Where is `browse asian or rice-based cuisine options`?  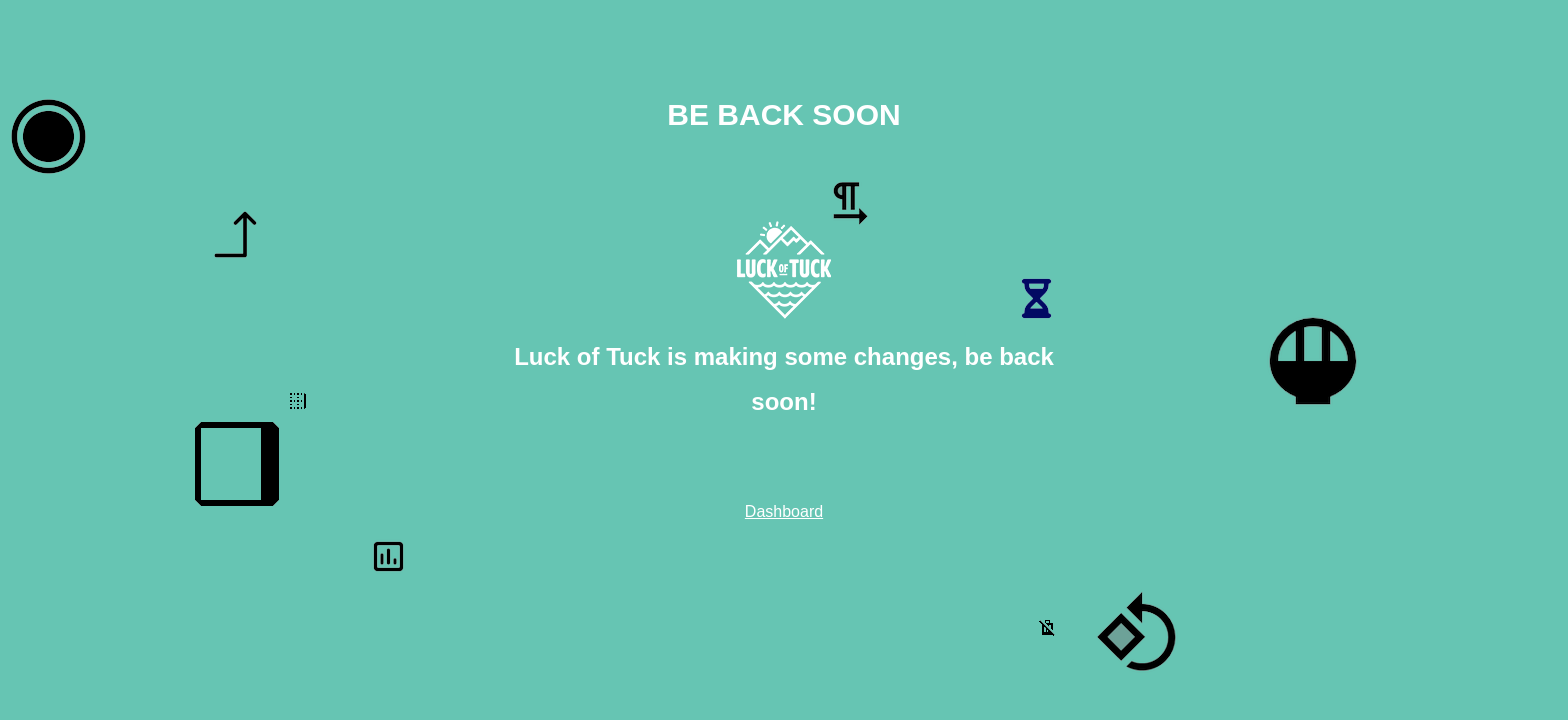 browse asian or rice-based cuisine options is located at coordinates (1313, 361).